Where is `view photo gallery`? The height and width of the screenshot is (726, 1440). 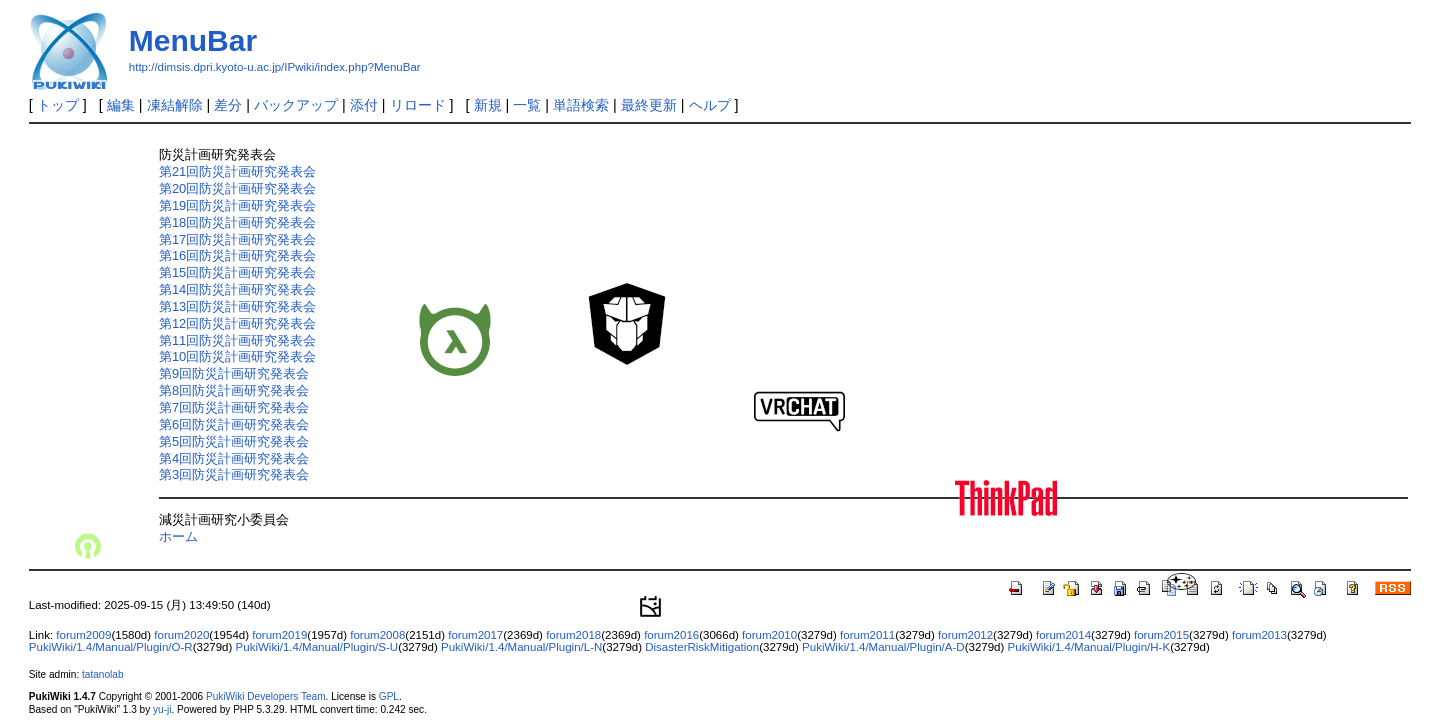
view photo gallery is located at coordinates (650, 607).